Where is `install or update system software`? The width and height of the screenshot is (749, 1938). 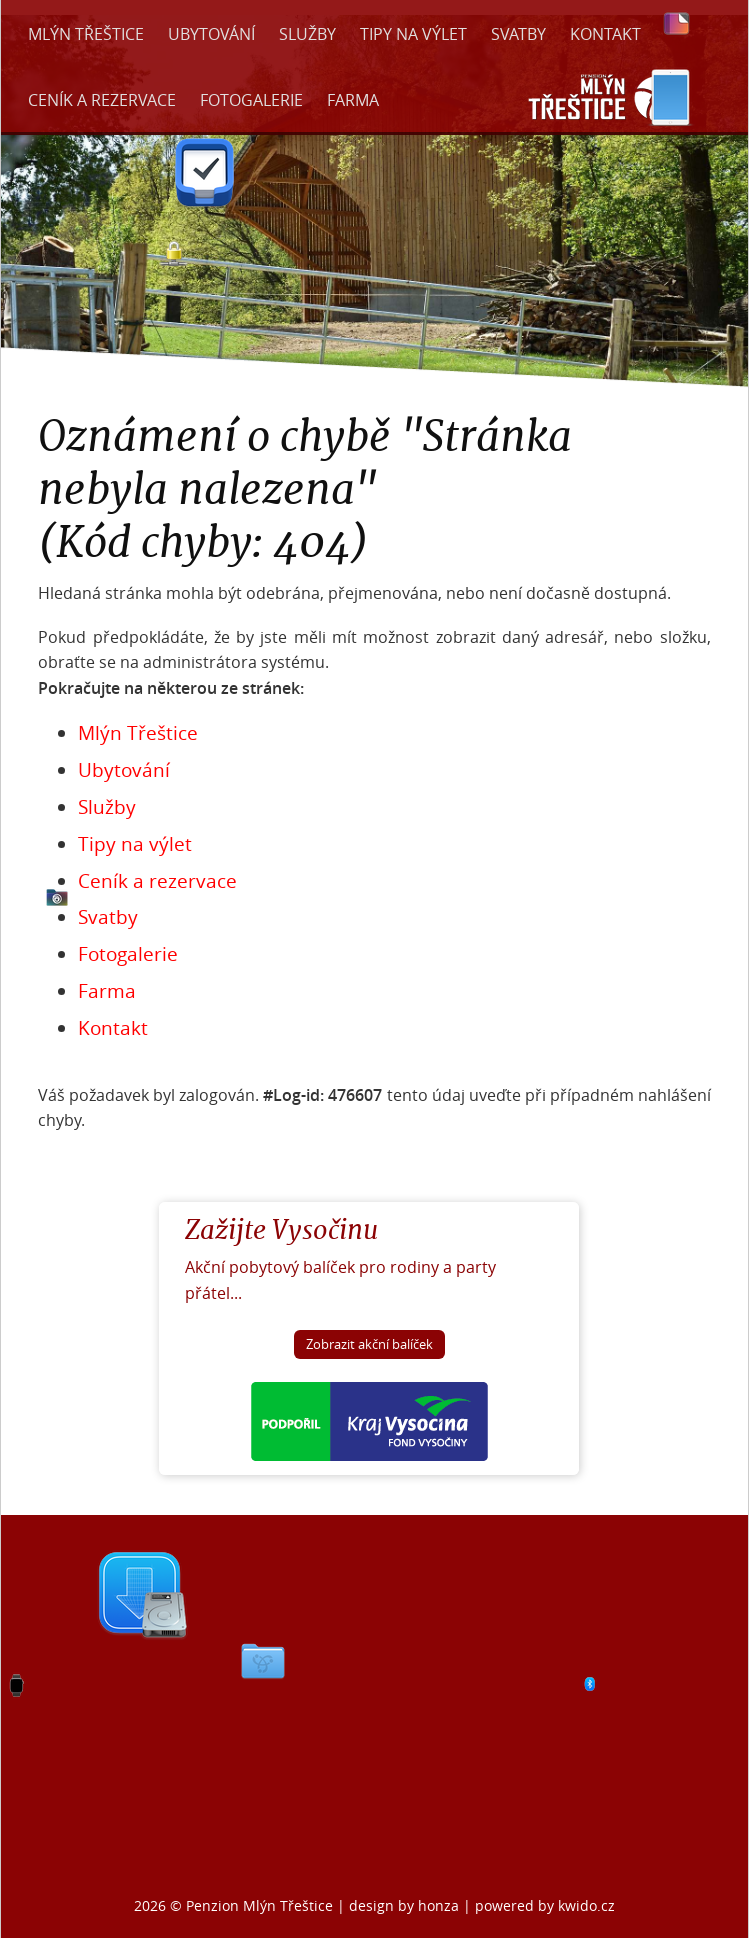
install or update system software is located at coordinates (139, 1592).